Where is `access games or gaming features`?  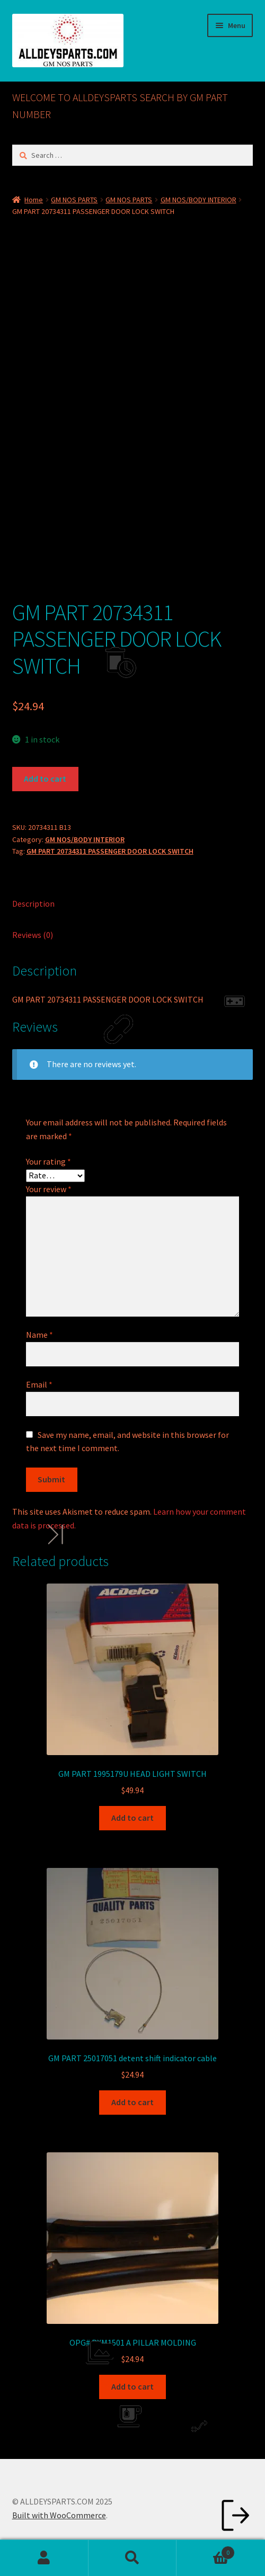
access games or gaming features is located at coordinates (234, 1001).